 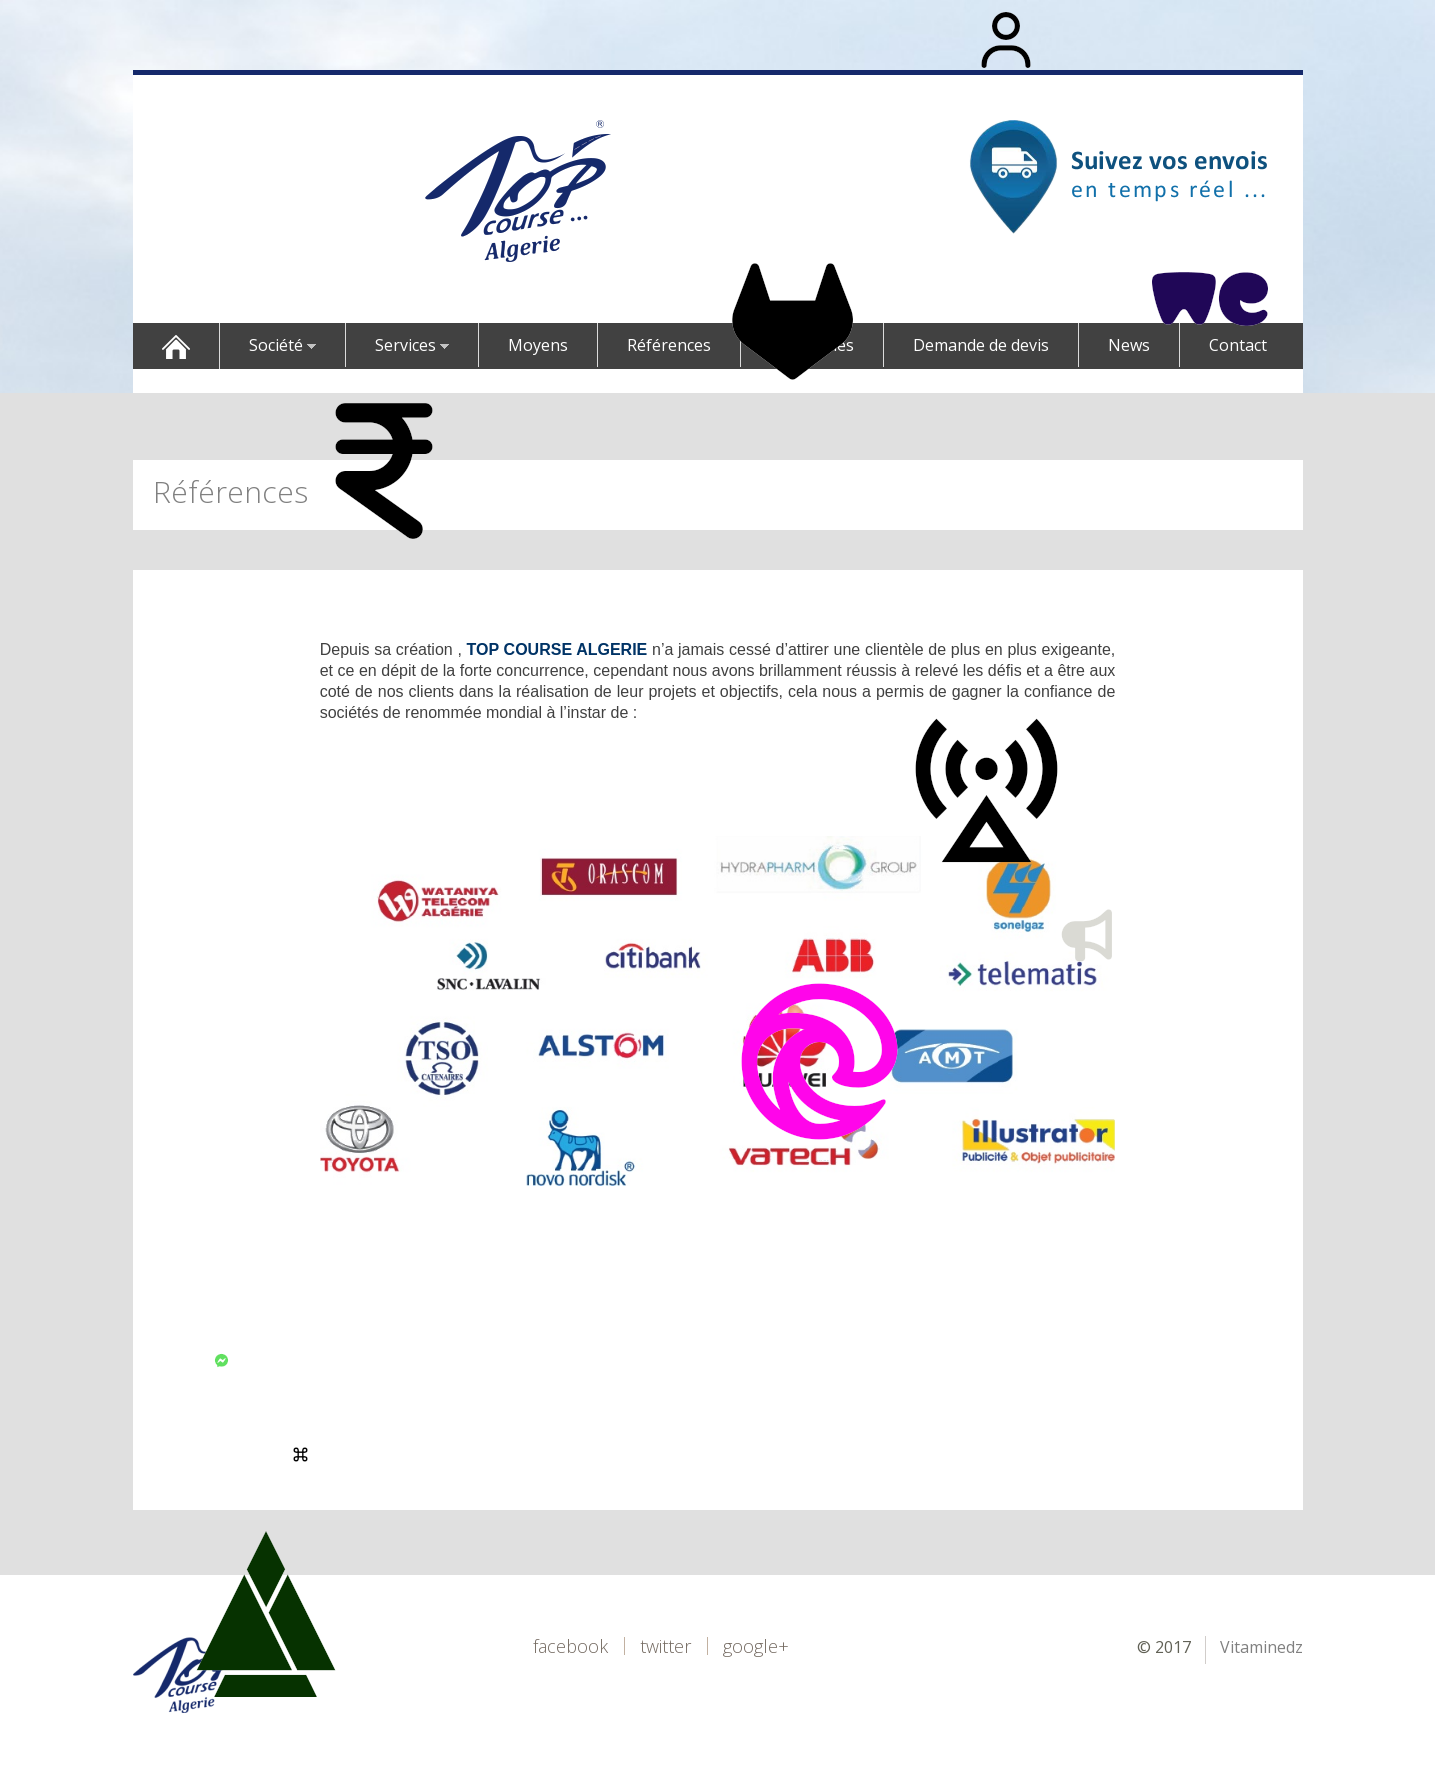 I want to click on pino logging library logo, so click(x=266, y=1614).